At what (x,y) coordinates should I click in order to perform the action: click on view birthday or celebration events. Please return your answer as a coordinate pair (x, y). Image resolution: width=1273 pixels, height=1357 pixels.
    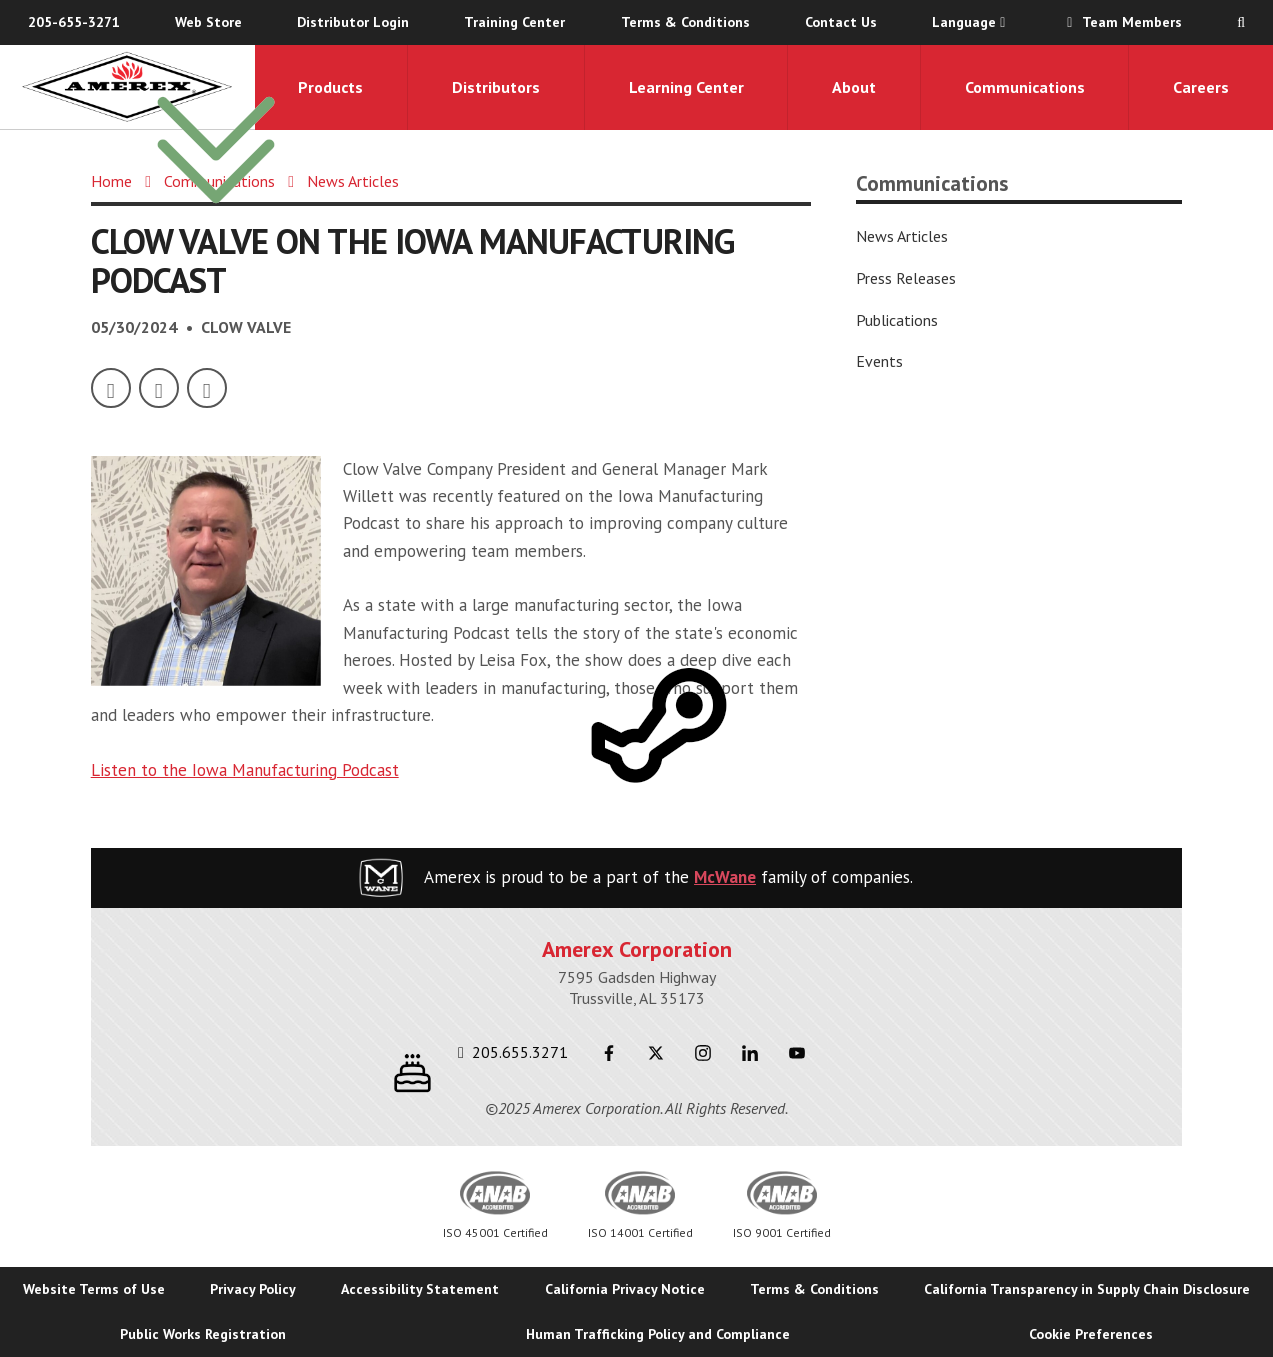
    Looking at the image, I should click on (412, 1072).